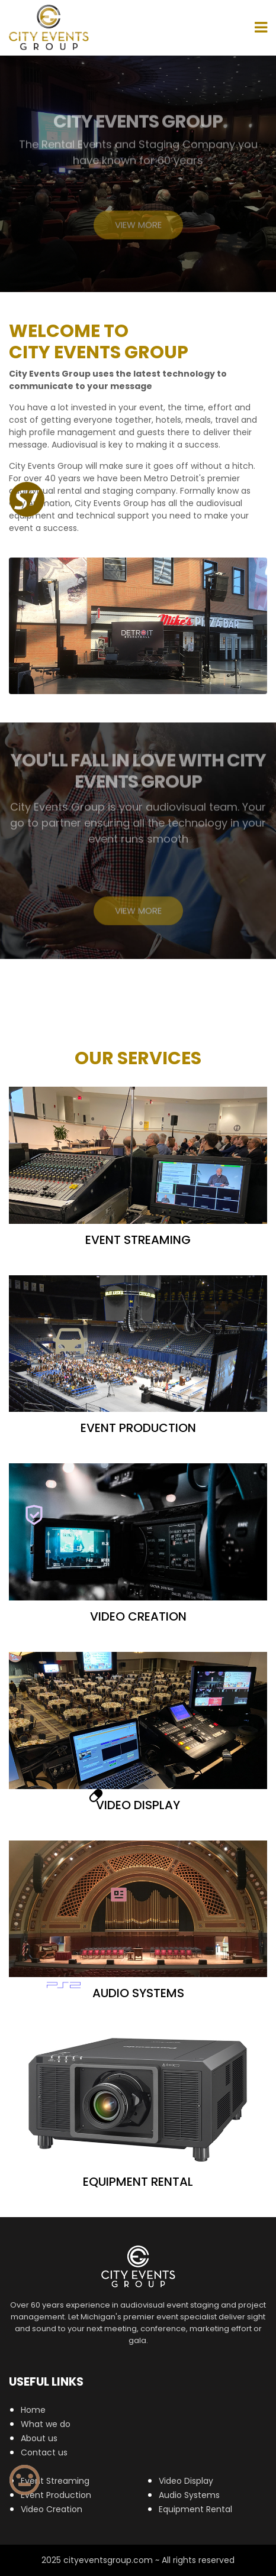  Describe the element at coordinates (118, 1894) in the screenshot. I see `open news feed` at that location.